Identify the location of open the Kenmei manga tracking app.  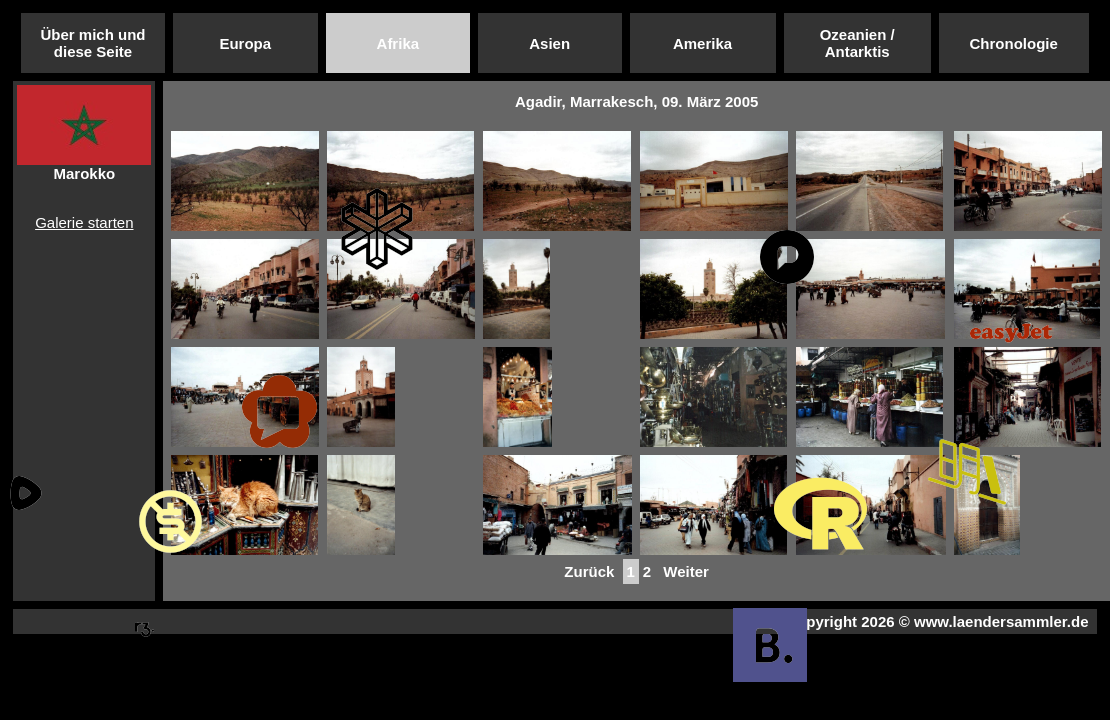
(967, 472).